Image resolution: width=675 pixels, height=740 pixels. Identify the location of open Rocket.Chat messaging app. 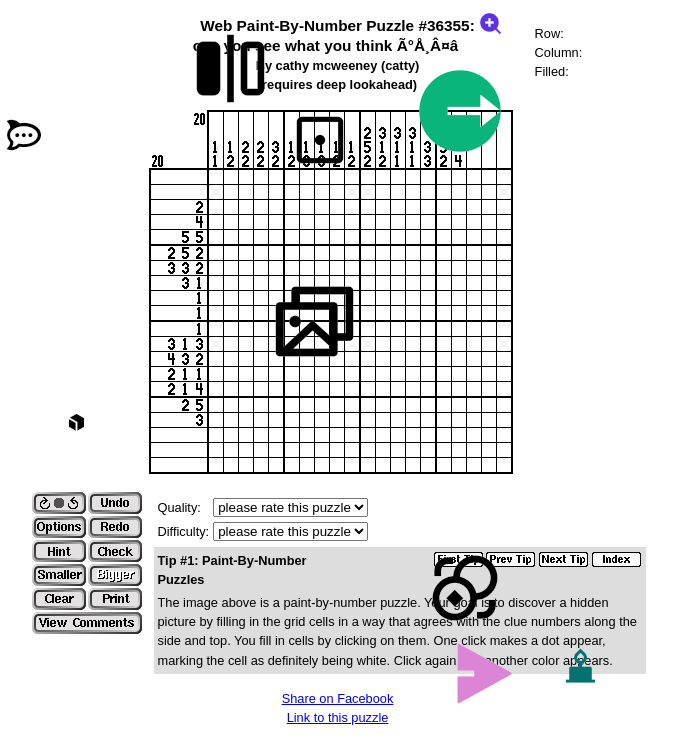
(24, 135).